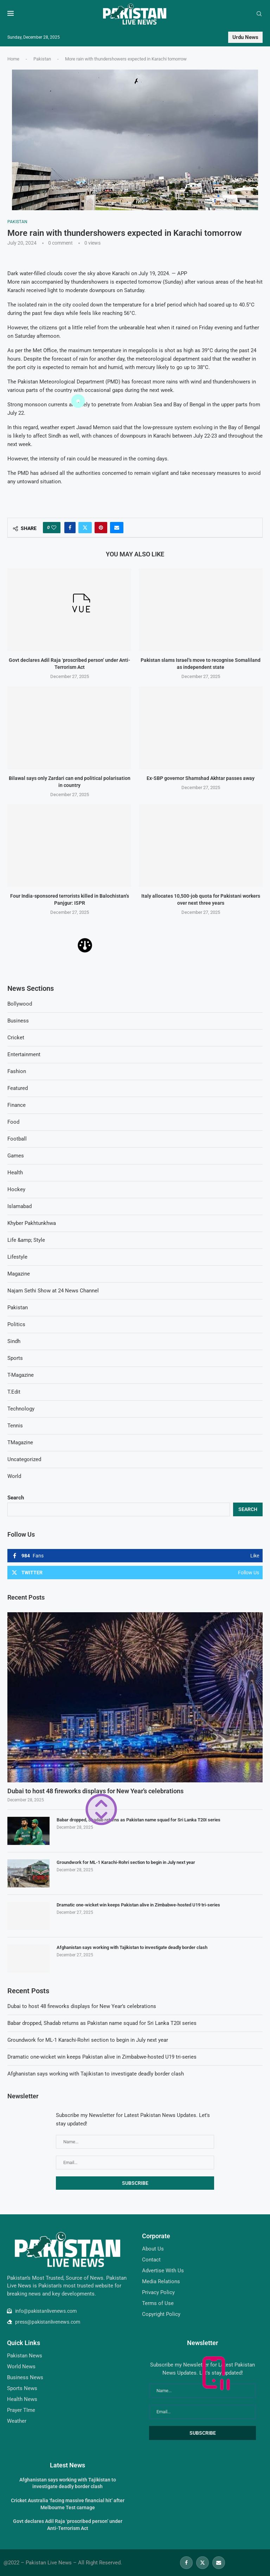  I want to click on pause mobile device activity, so click(214, 2372).